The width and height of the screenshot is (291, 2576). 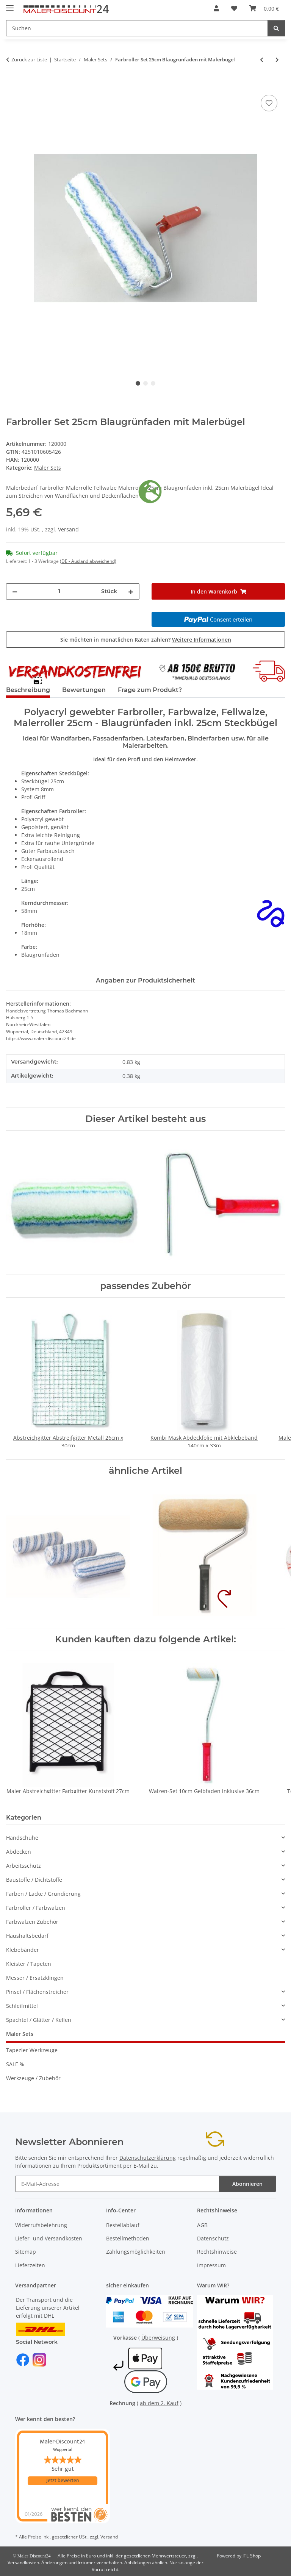 What do you see at coordinates (224, 1598) in the screenshot?
I see `redo the last undone action` at bounding box center [224, 1598].